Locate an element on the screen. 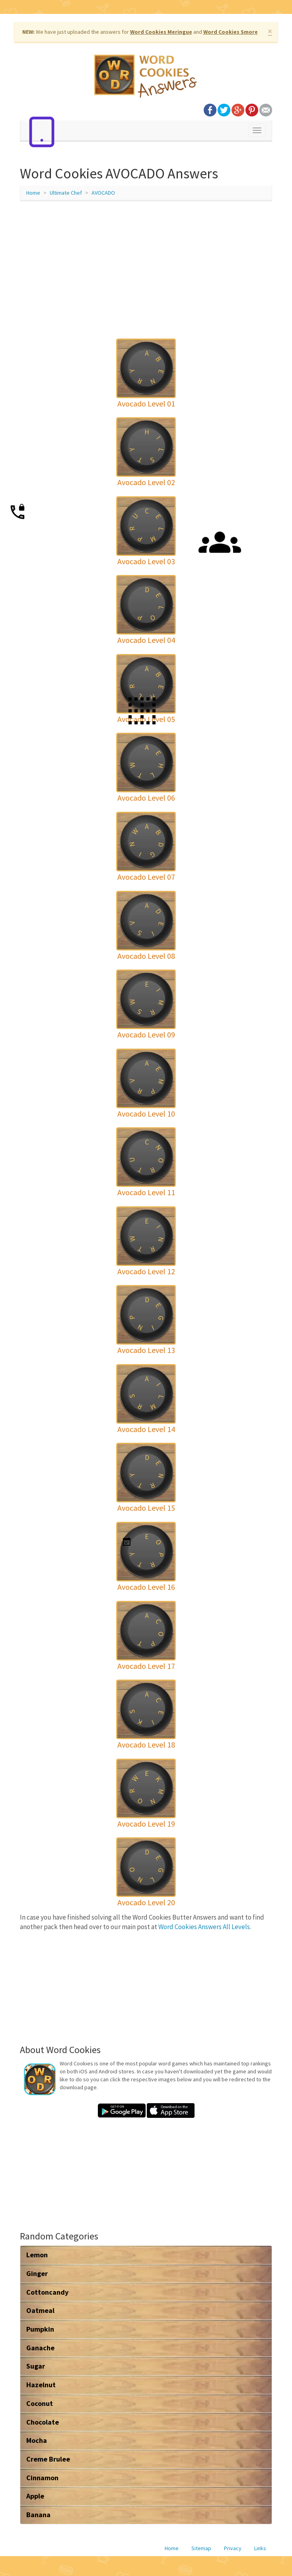 This screenshot has width=292, height=2576. view or manage groups is located at coordinates (220, 542).